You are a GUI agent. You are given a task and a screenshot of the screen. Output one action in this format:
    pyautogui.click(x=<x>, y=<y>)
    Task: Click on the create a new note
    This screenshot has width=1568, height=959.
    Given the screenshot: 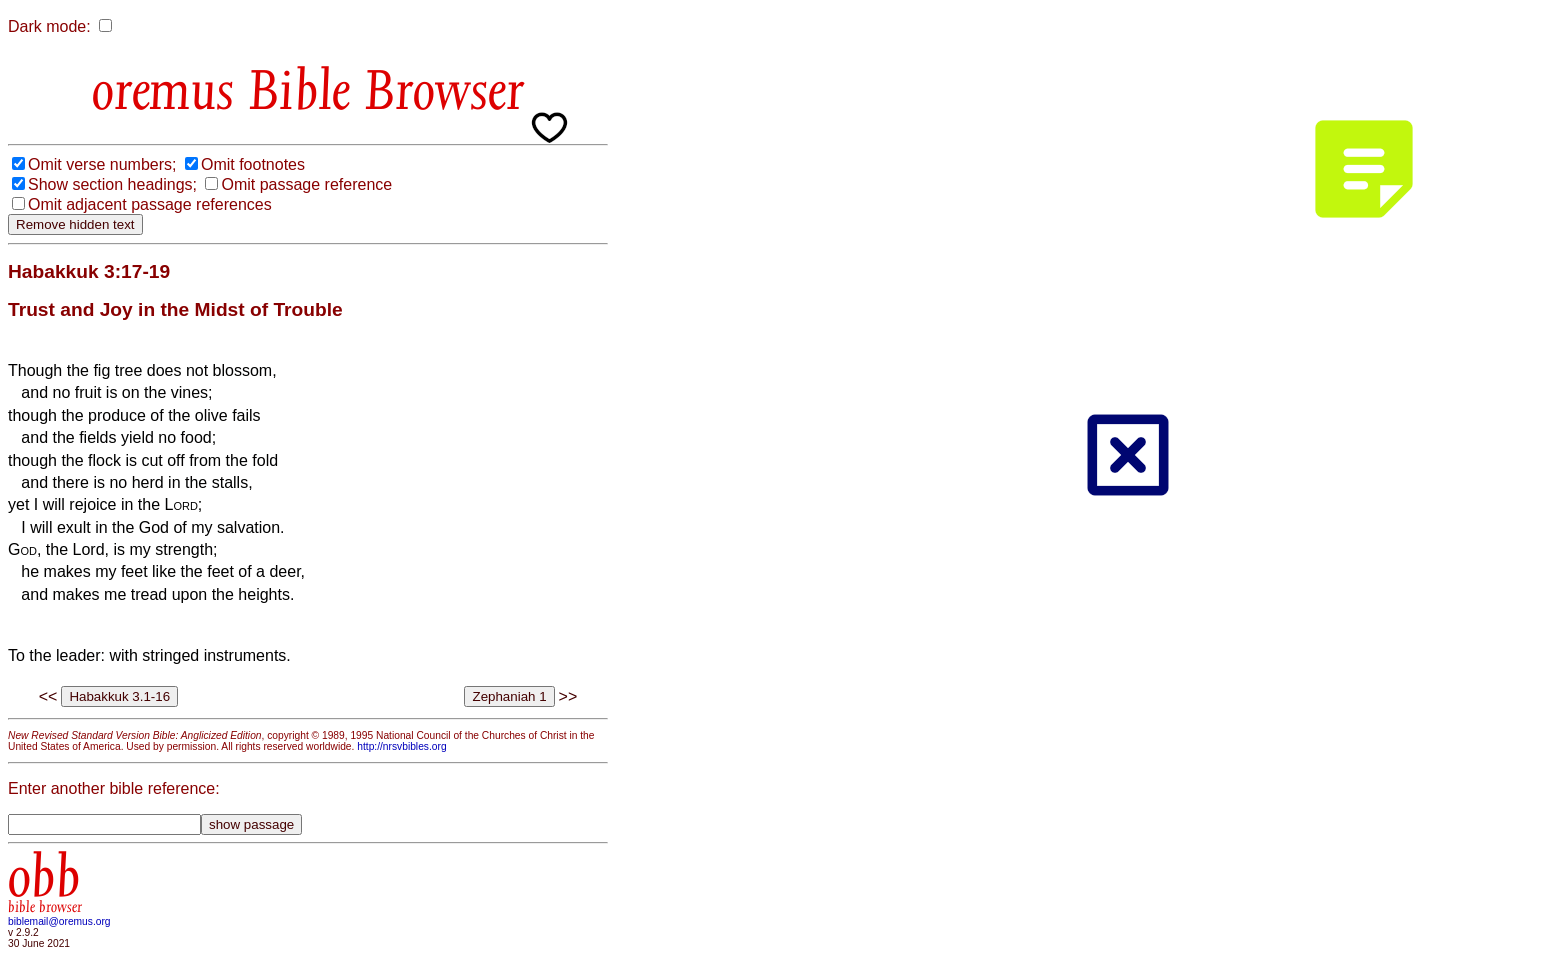 What is the action you would take?
    pyautogui.click(x=1364, y=169)
    